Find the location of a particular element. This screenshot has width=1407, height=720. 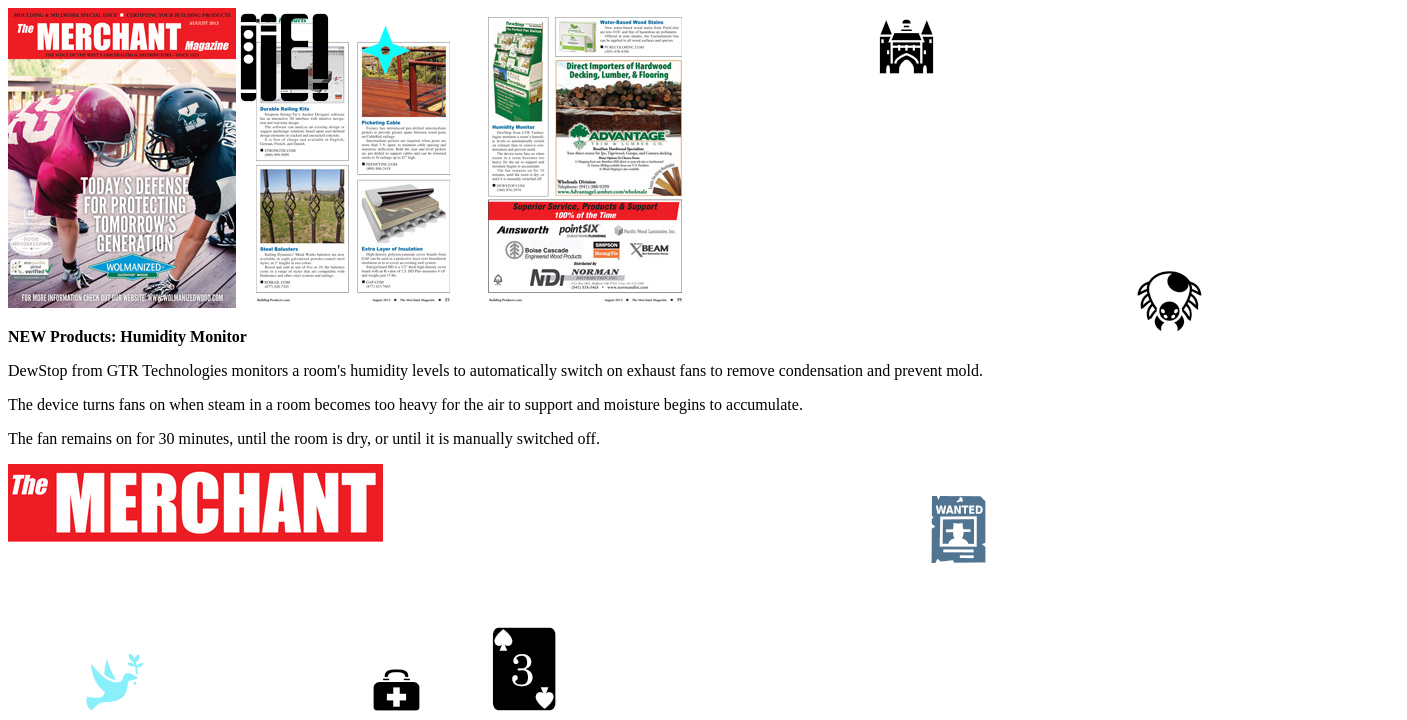

select the three of spades card is located at coordinates (524, 669).